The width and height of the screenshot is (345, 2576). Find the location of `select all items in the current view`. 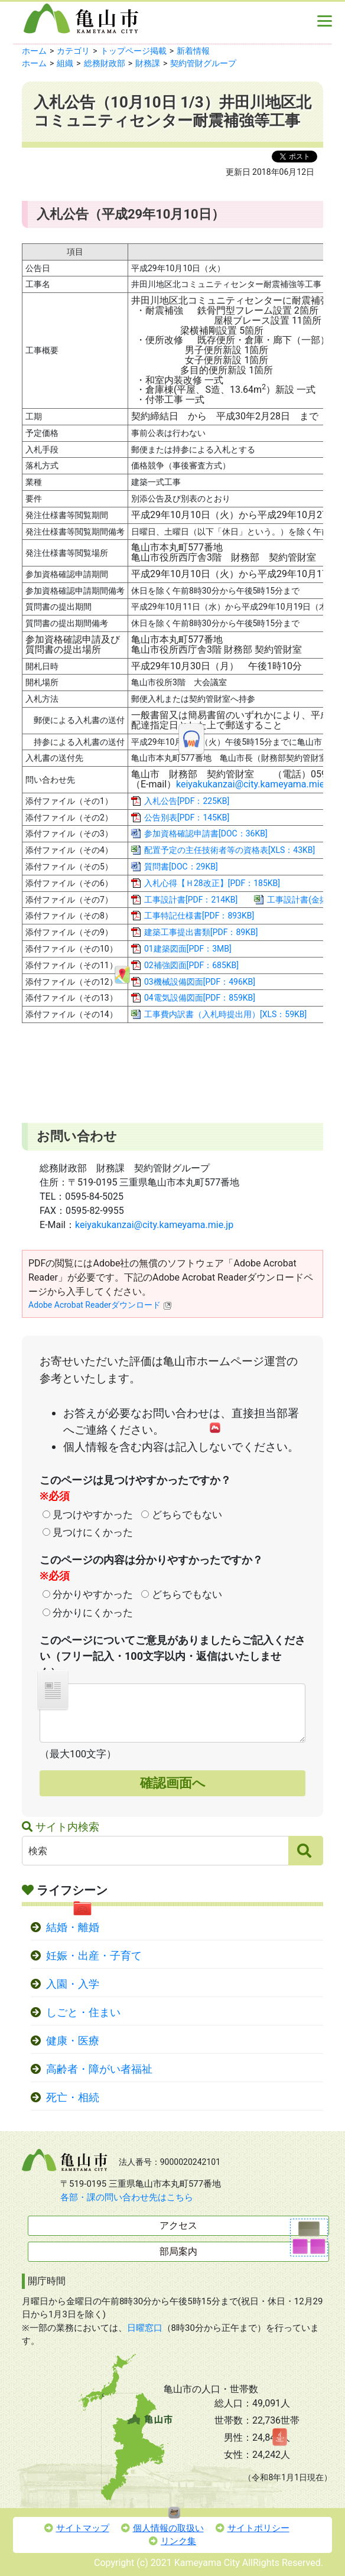

select all items in the current view is located at coordinates (309, 2238).